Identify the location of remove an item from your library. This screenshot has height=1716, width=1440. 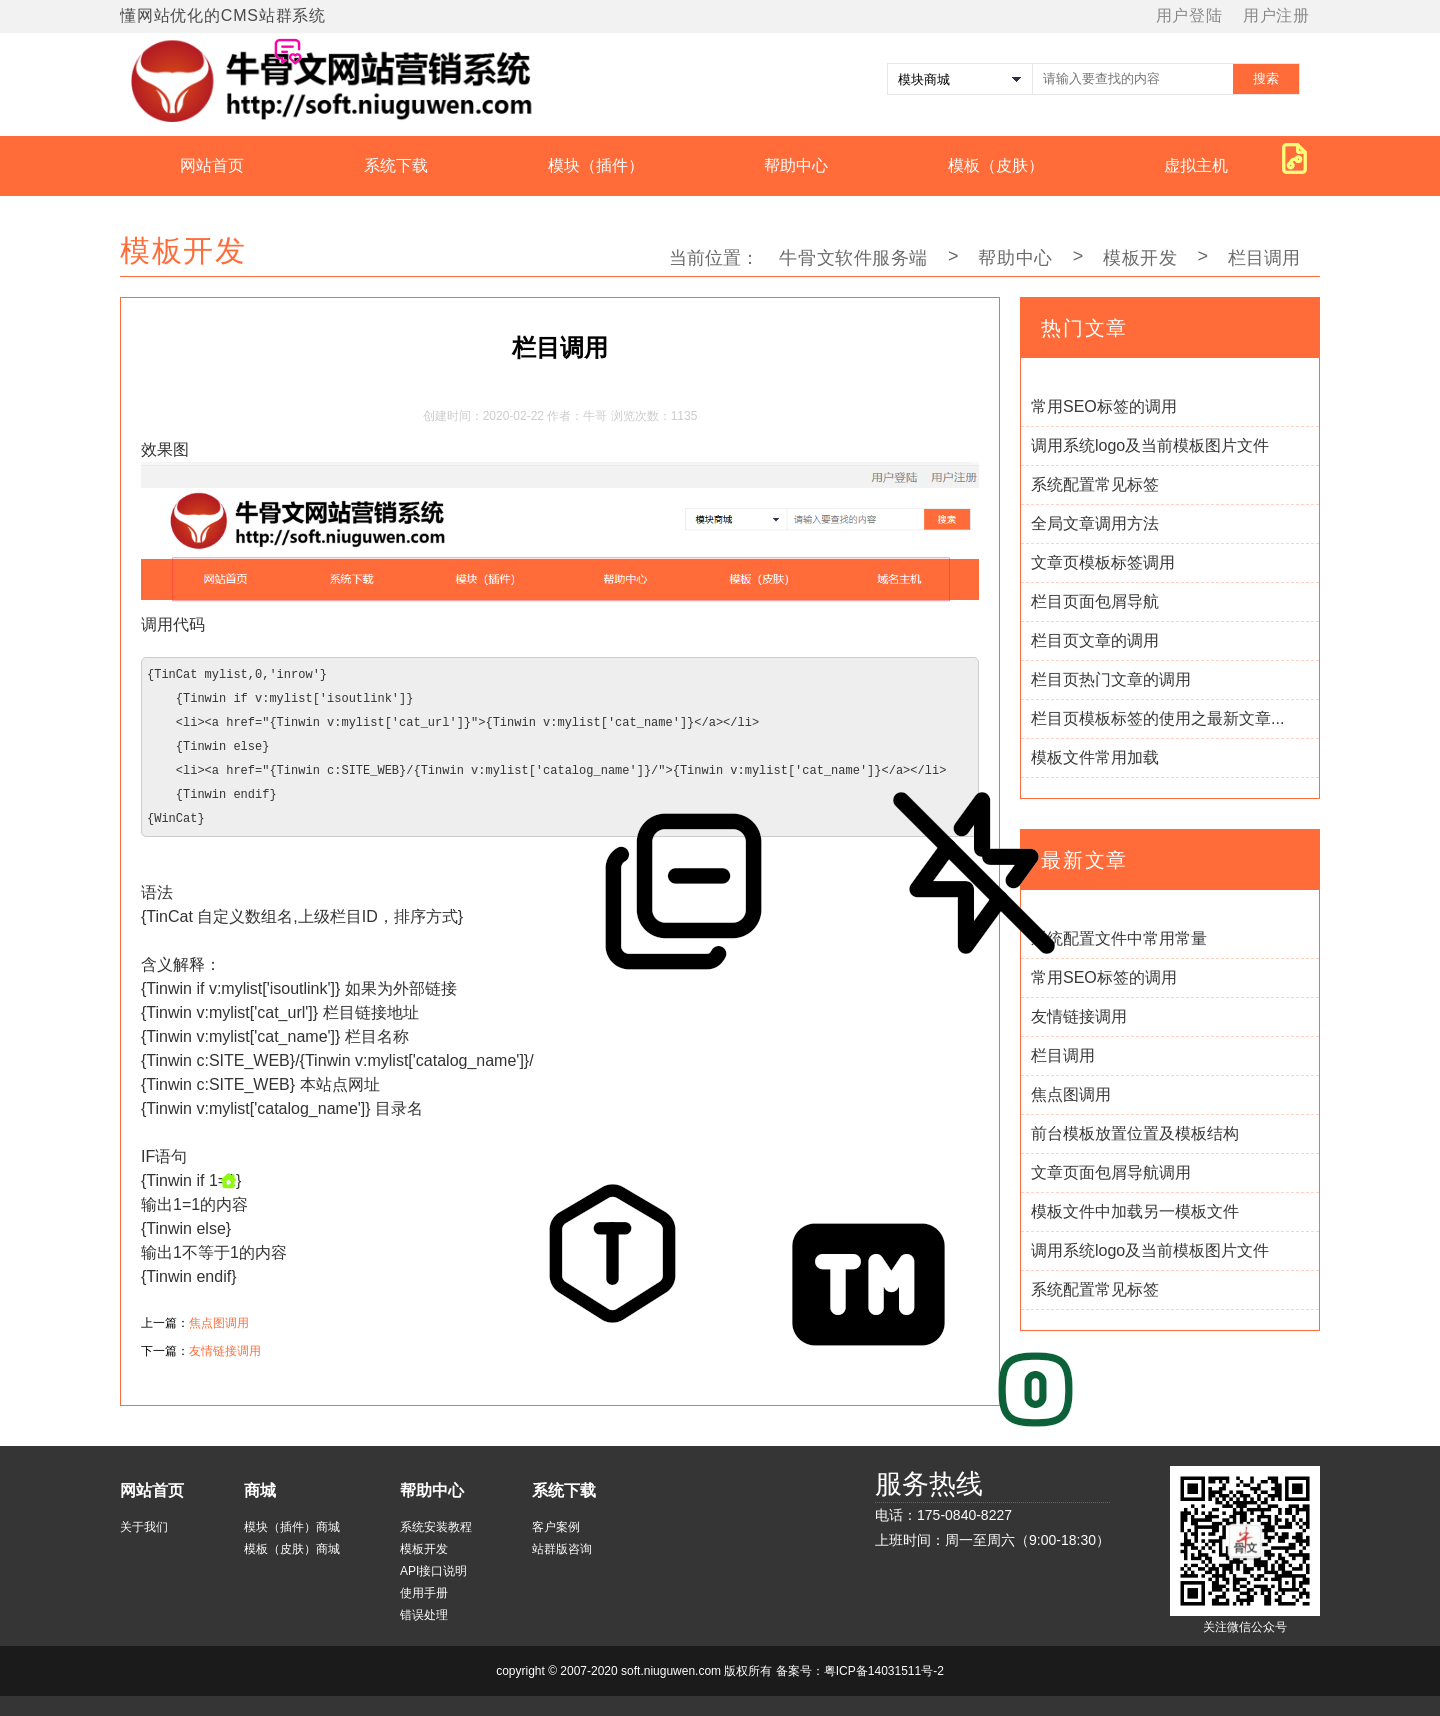
(683, 891).